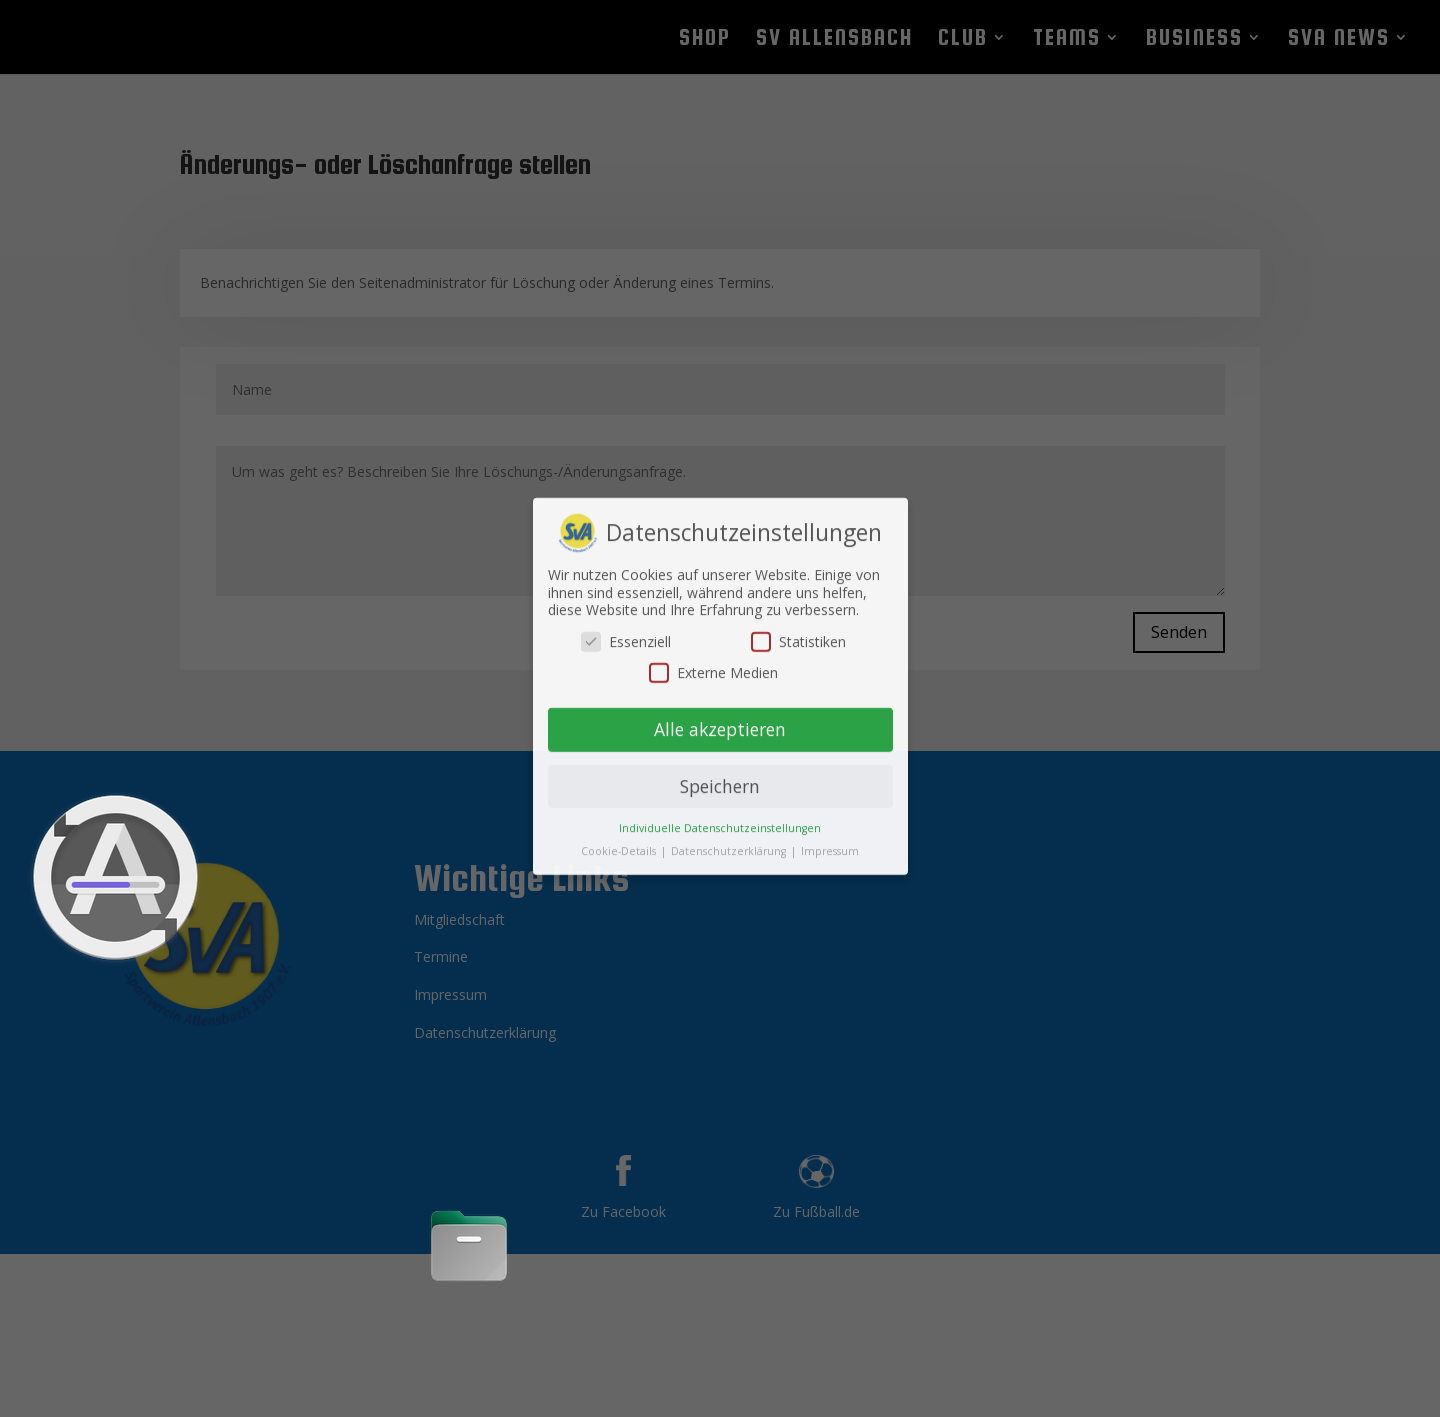  Describe the element at coordinates (469, 1246) in the screenshot. I see `open the file manager application` at that location.